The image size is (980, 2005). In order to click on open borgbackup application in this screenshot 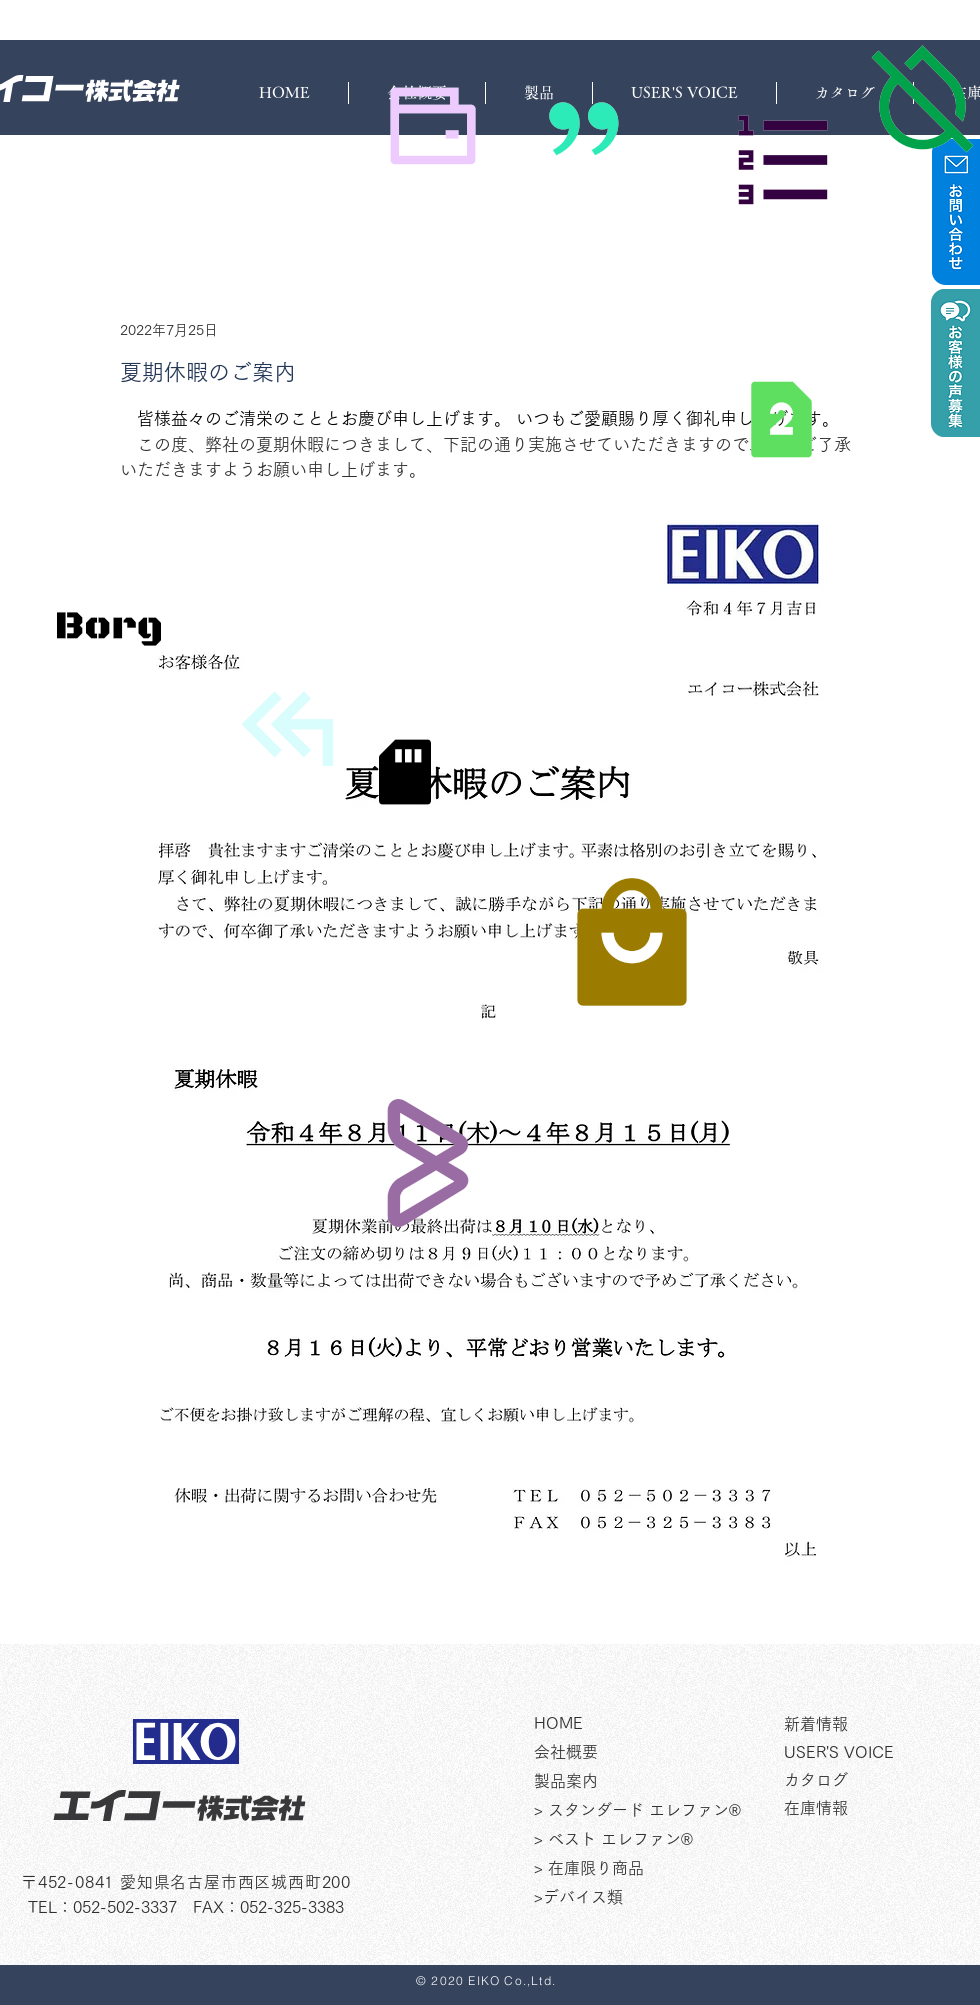, I will do `click(109, 629)`.